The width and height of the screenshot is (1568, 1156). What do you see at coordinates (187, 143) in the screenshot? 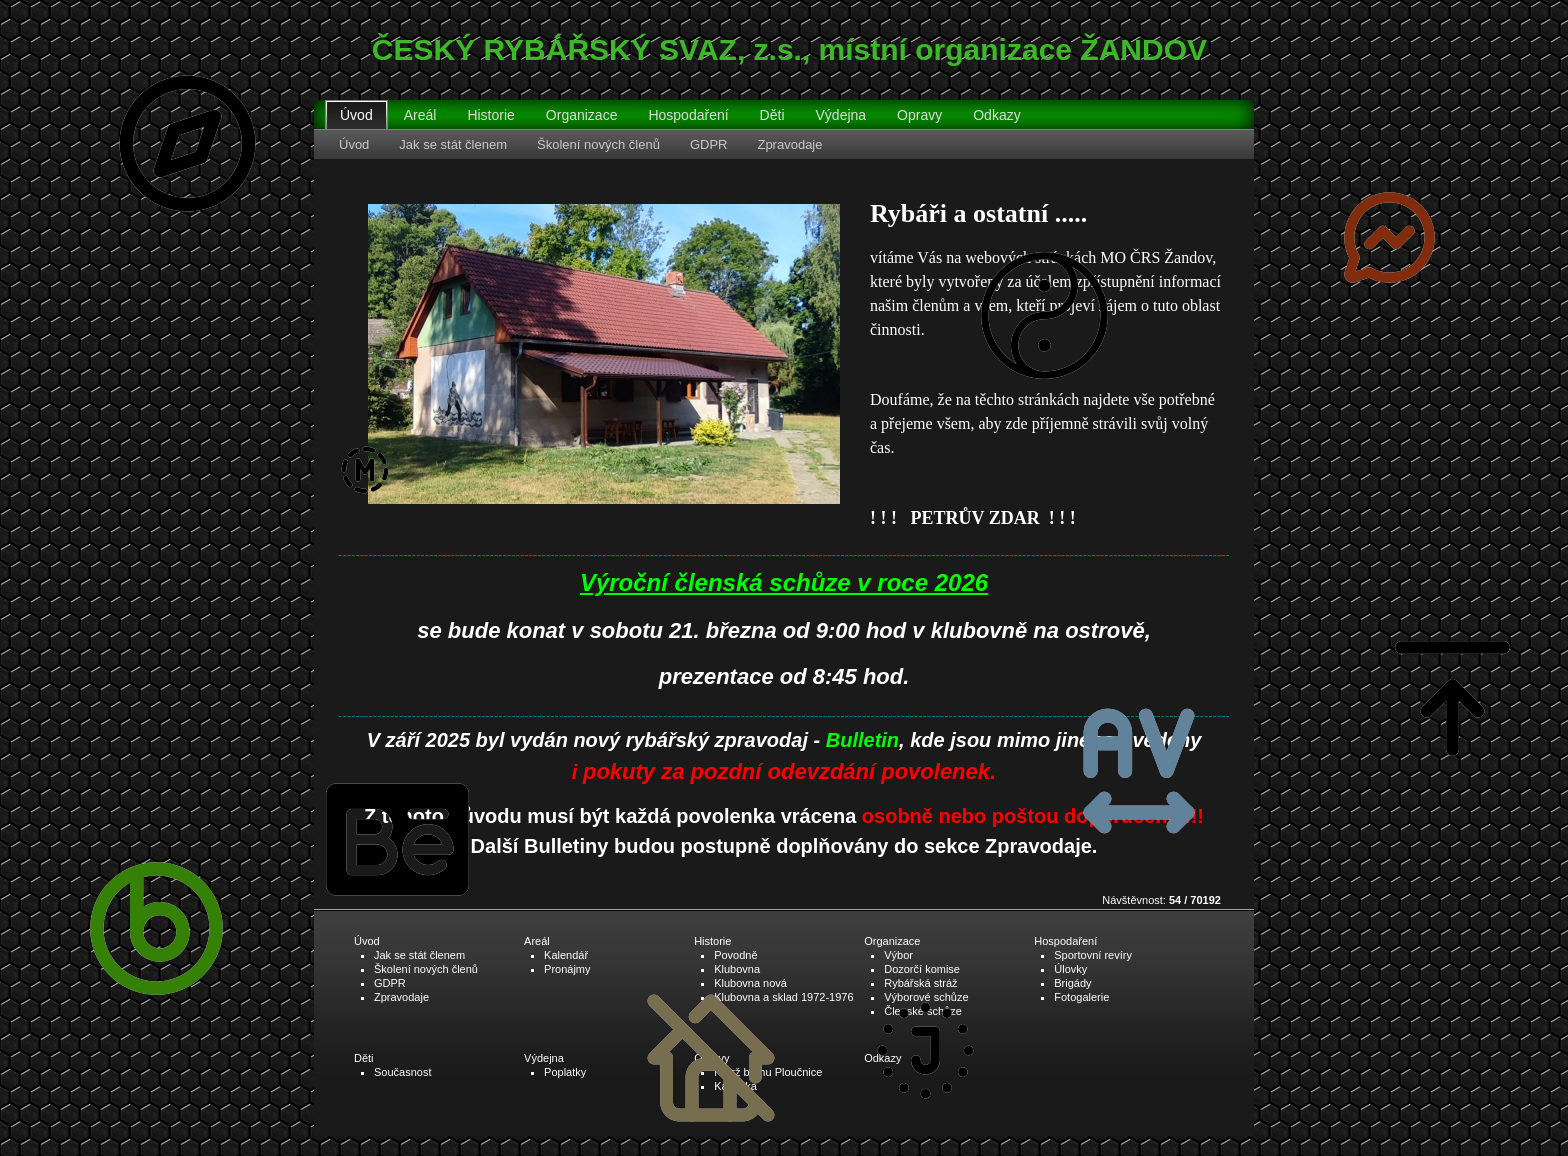
I see `open safari browser` at bounding box center [187, 143].